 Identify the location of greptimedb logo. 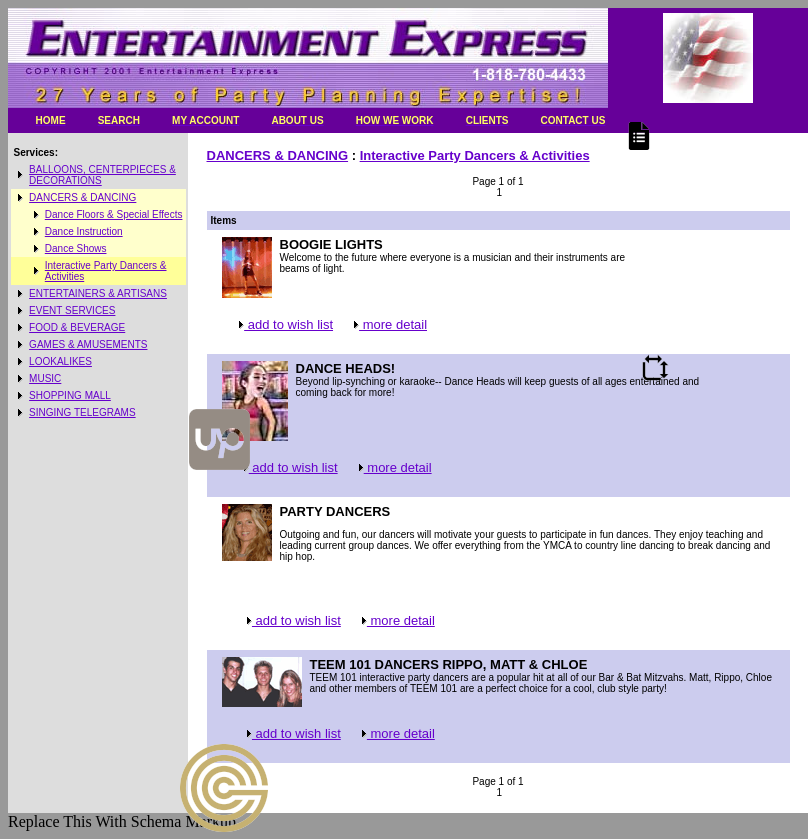
(224, 788).